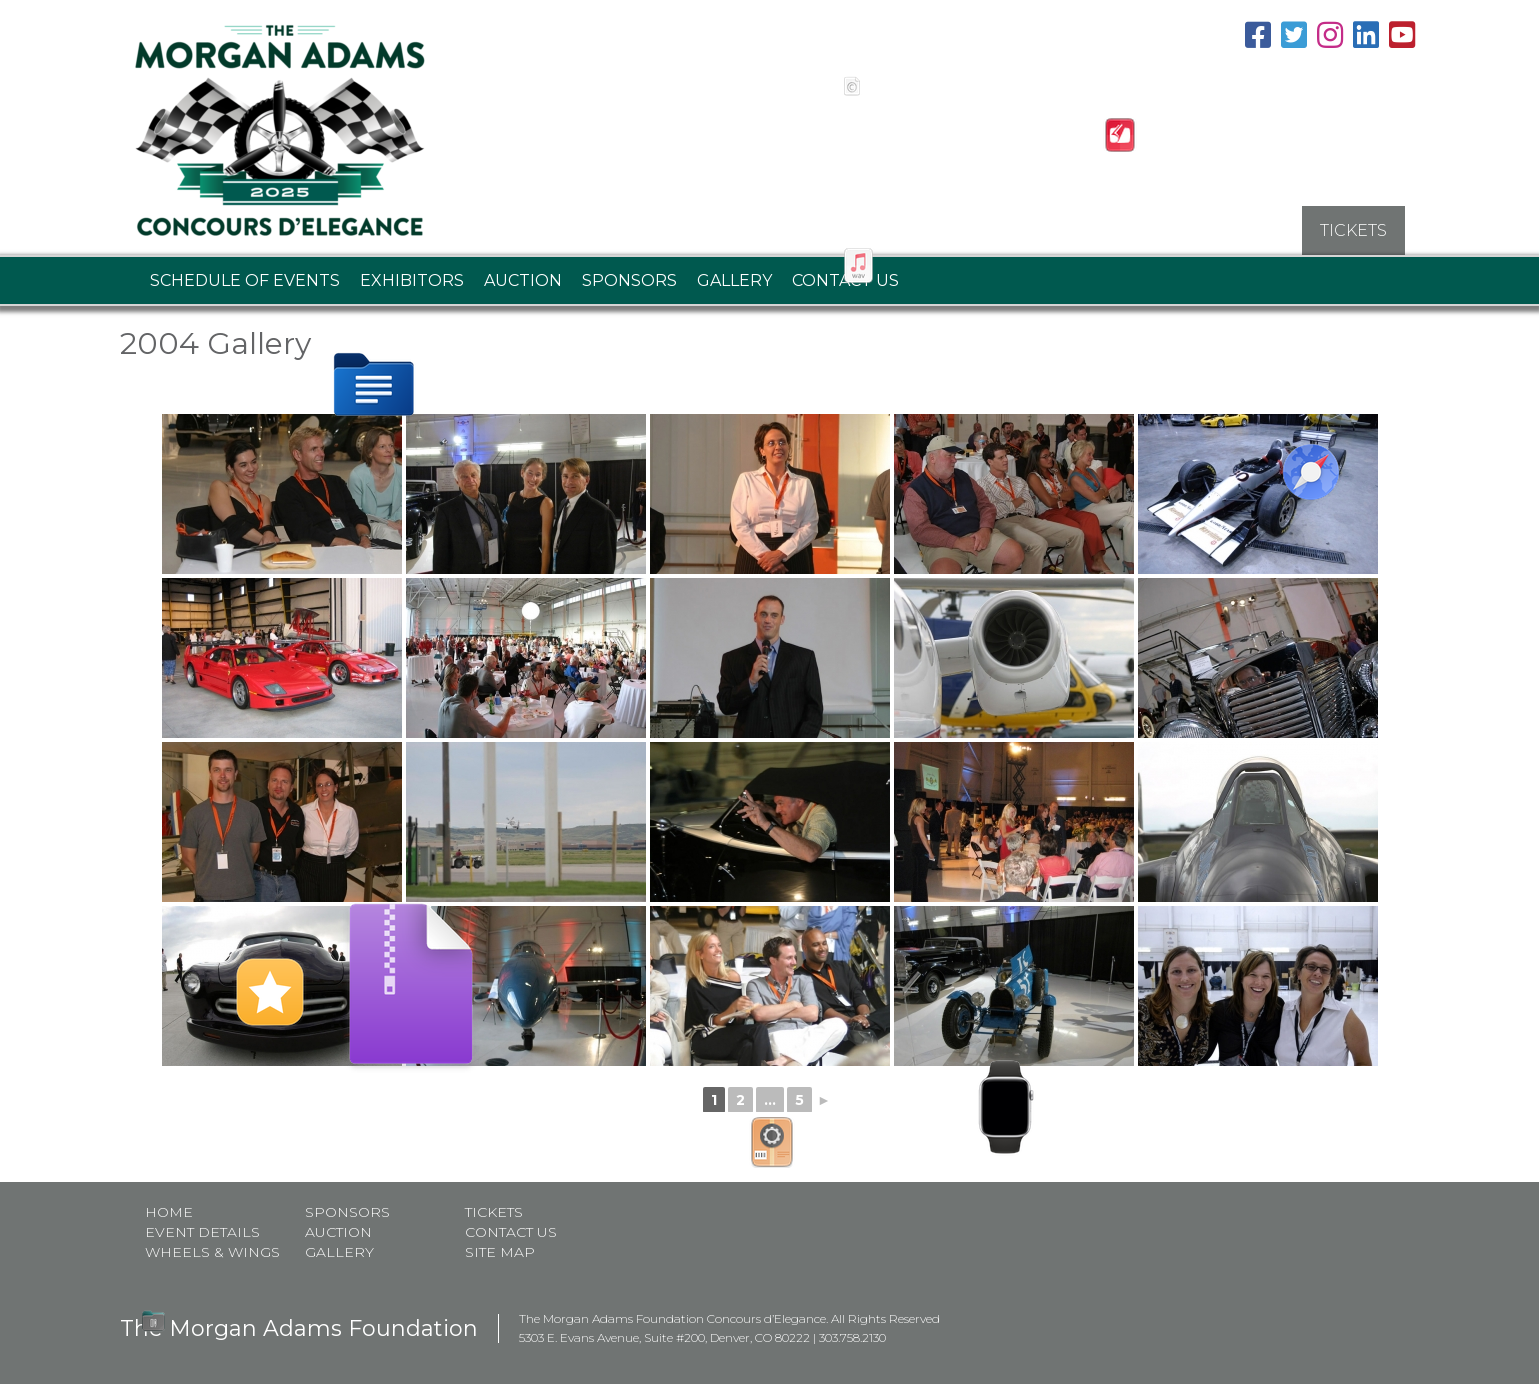 This screenshot has height=1384, width=1539. What do you see at coordinates (373, 386) in the screenshot?
I see `open google docs folder` at bounding box center [373, 386].